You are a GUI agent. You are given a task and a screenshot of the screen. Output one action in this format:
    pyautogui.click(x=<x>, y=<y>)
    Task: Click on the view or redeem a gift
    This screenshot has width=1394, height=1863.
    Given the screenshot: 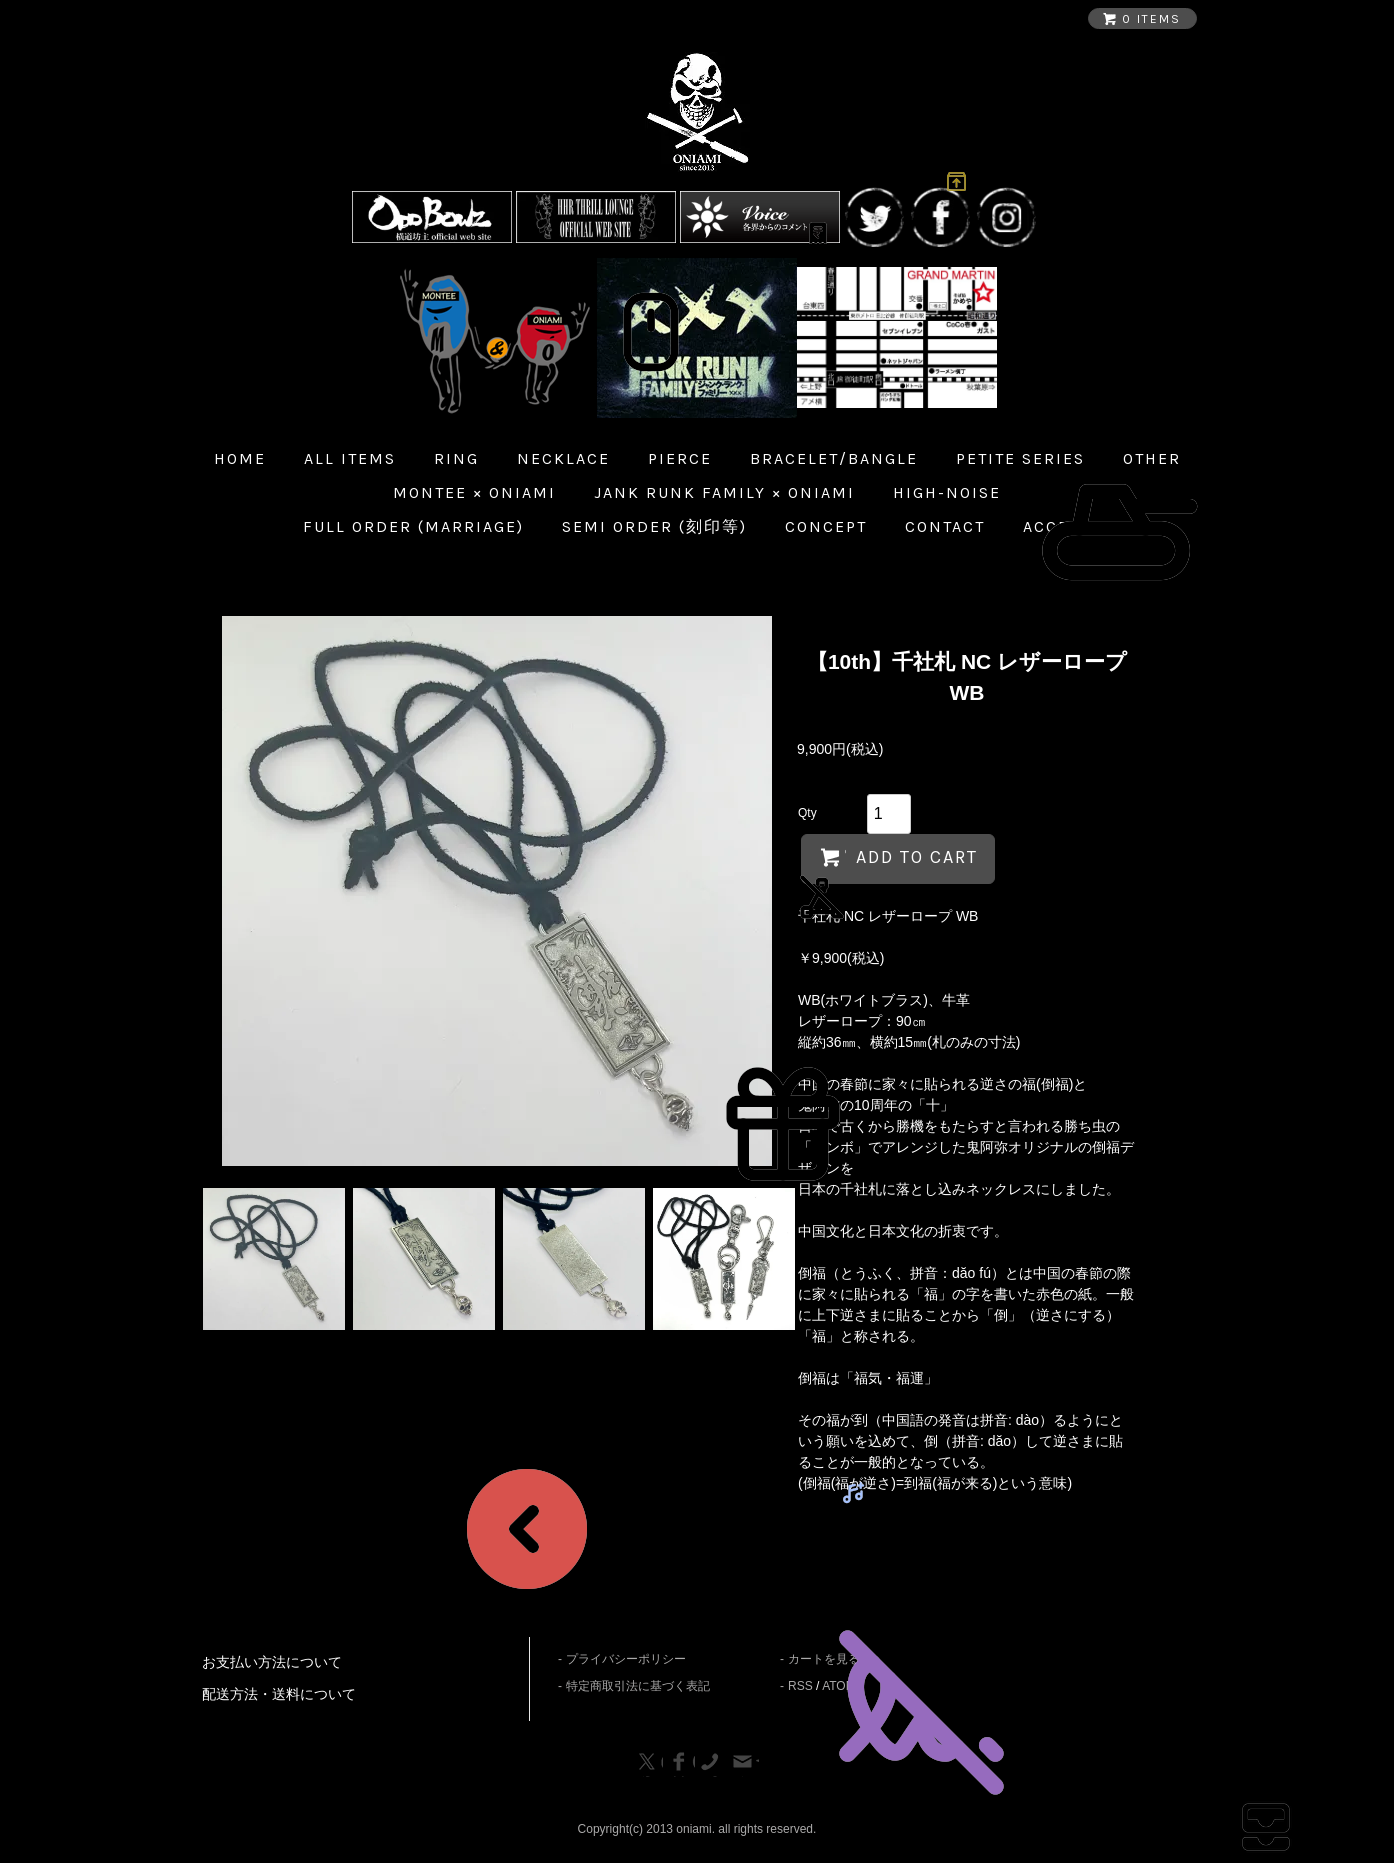 What is the action you would take?
    pyautogui.click(x=783, y=1124)
    